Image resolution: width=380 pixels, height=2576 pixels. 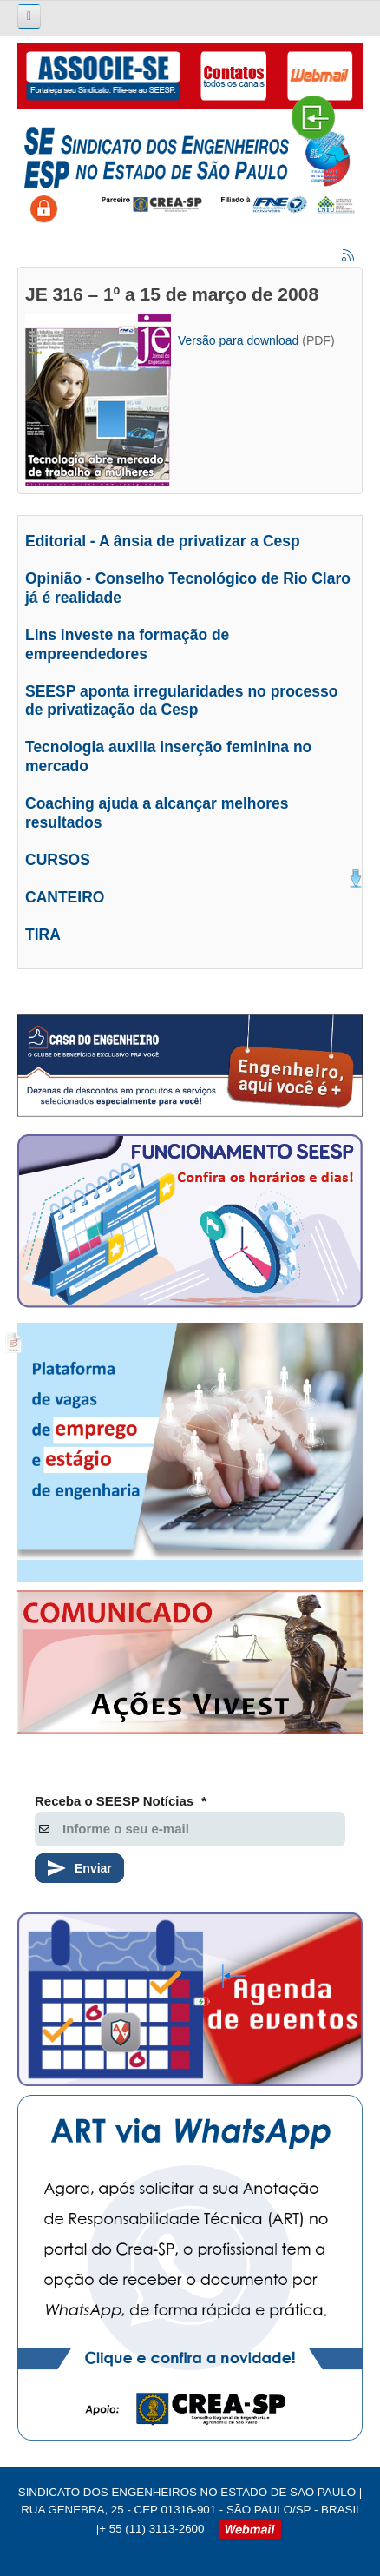 I want to click on log out of your account, so click(x=313, y=117).